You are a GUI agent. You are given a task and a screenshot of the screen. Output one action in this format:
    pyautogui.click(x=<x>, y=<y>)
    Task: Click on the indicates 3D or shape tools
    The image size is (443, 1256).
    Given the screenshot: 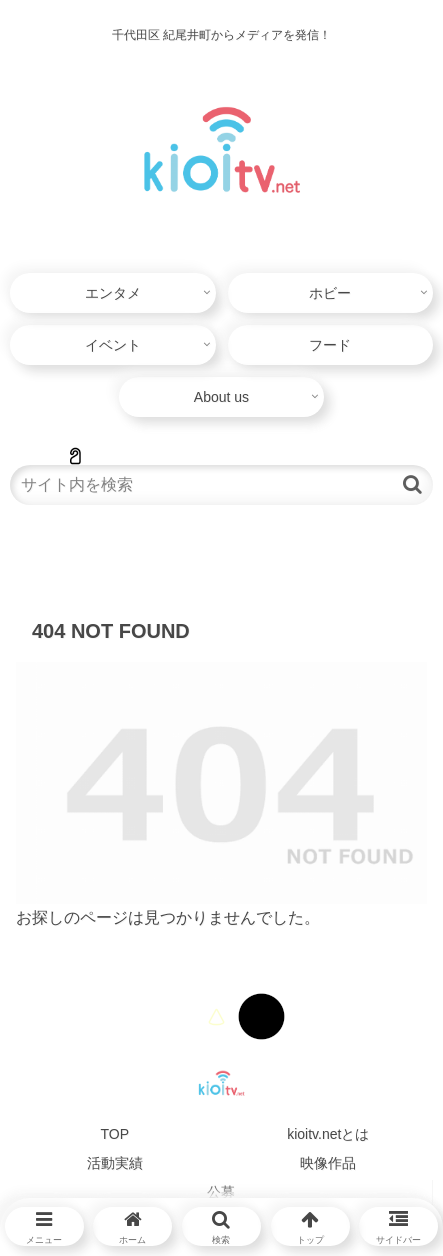 What is the action you would take?
    pyautogui.click(x=216, y=1017)
    